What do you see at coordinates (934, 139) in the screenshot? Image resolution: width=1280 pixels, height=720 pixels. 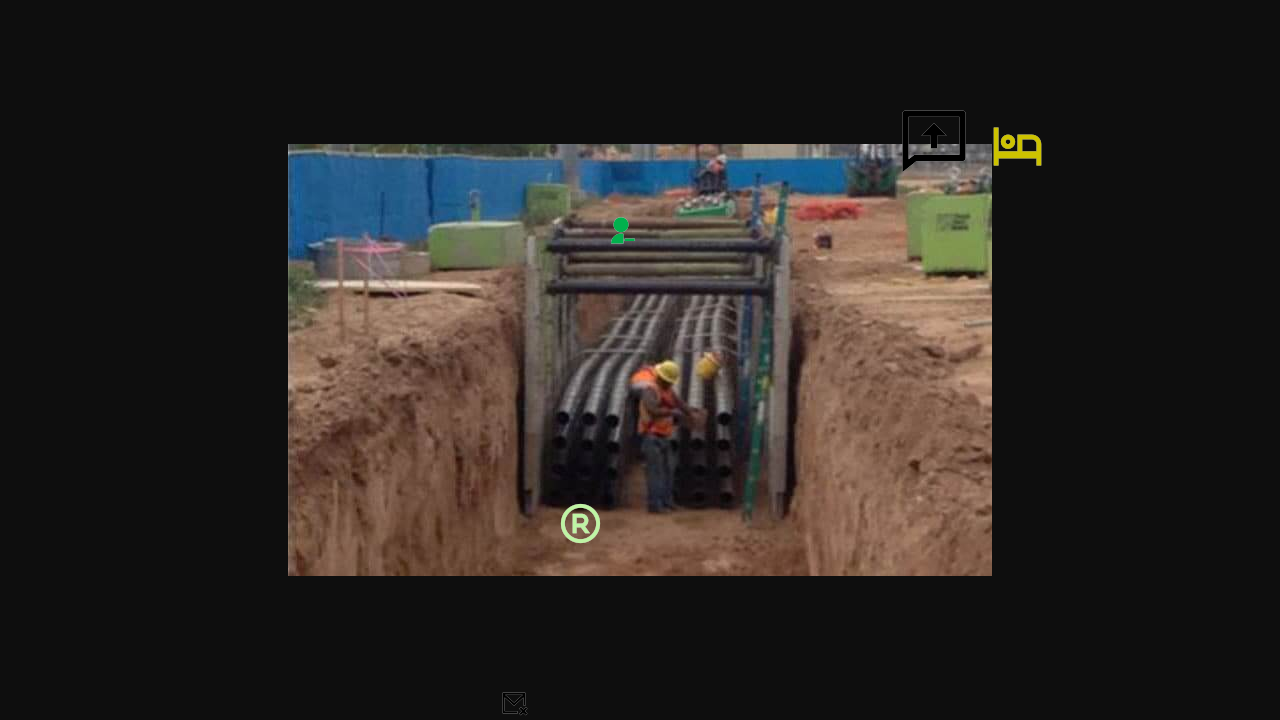 I see `upload a file to the chat` at bounding box center [934, 139].